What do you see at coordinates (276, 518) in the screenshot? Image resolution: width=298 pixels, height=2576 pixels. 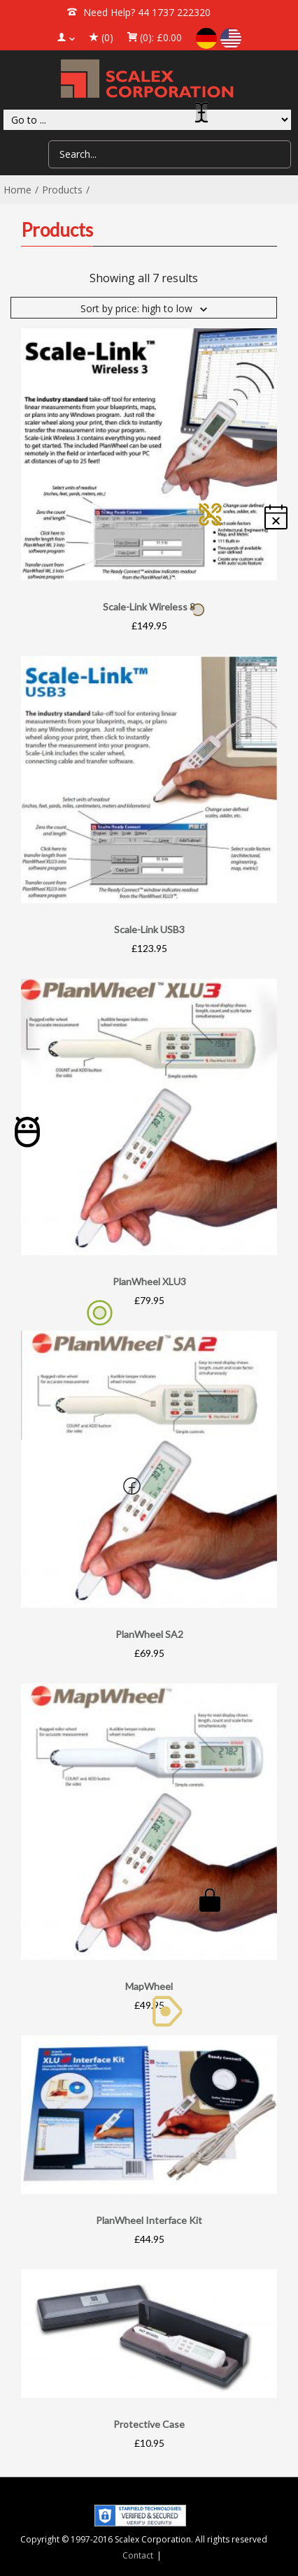 I see `cancel or delete an event` at bounding box center [276, 518].